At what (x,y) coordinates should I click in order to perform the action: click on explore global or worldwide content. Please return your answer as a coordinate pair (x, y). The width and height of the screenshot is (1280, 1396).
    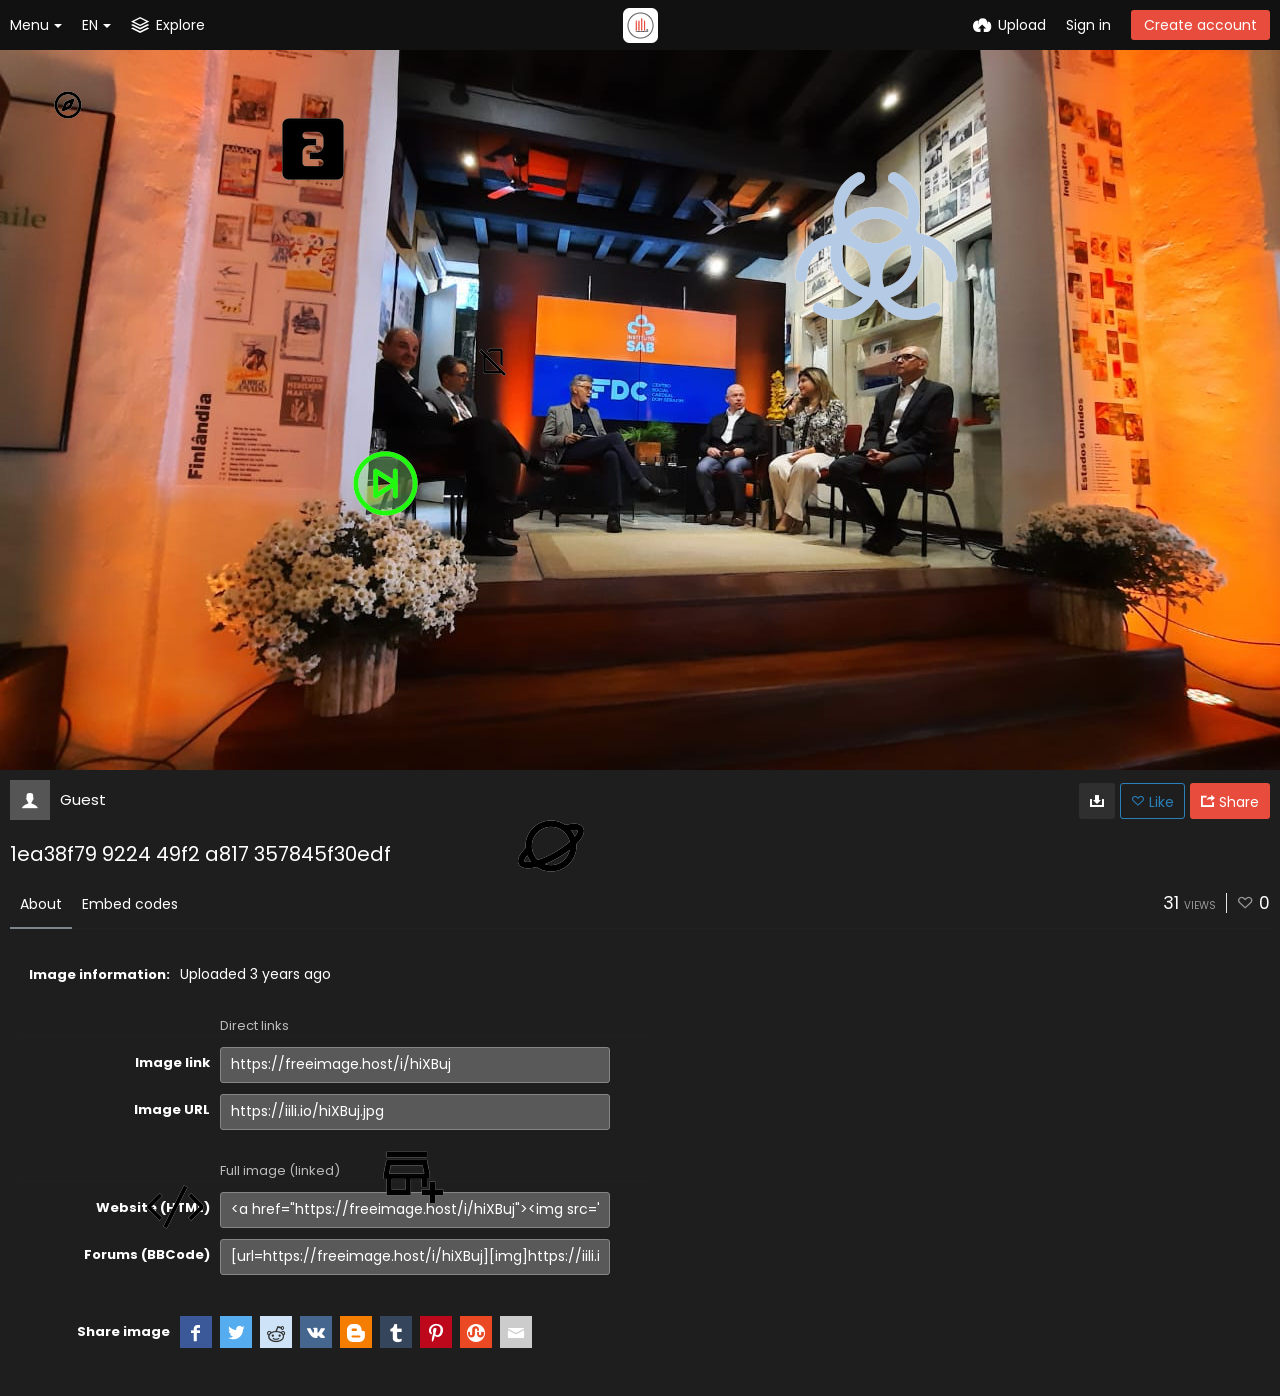
    Looking at the image, I should click on (551, 846).